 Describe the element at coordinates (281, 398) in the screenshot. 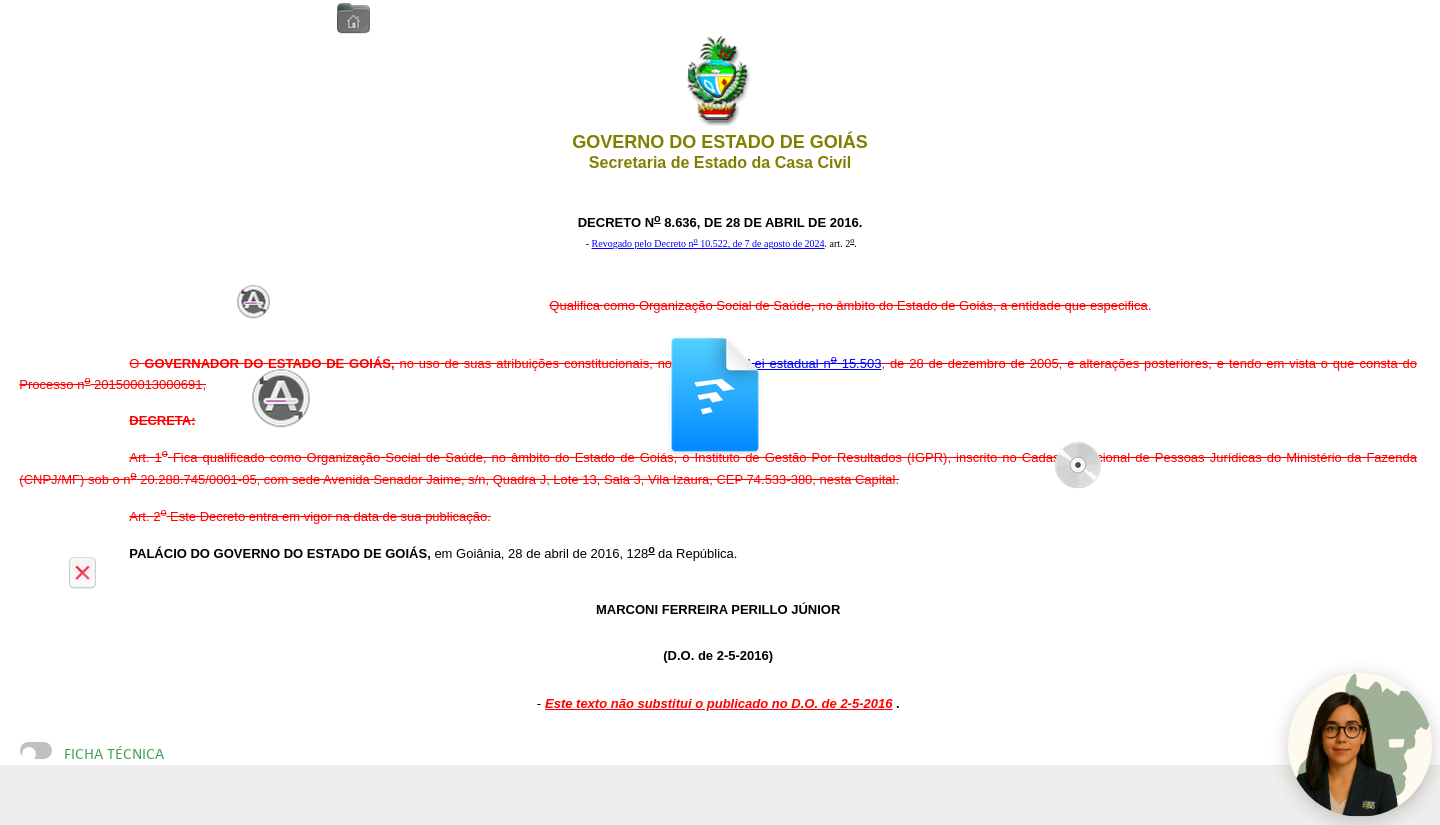

I see `check for available system updates` at that location.